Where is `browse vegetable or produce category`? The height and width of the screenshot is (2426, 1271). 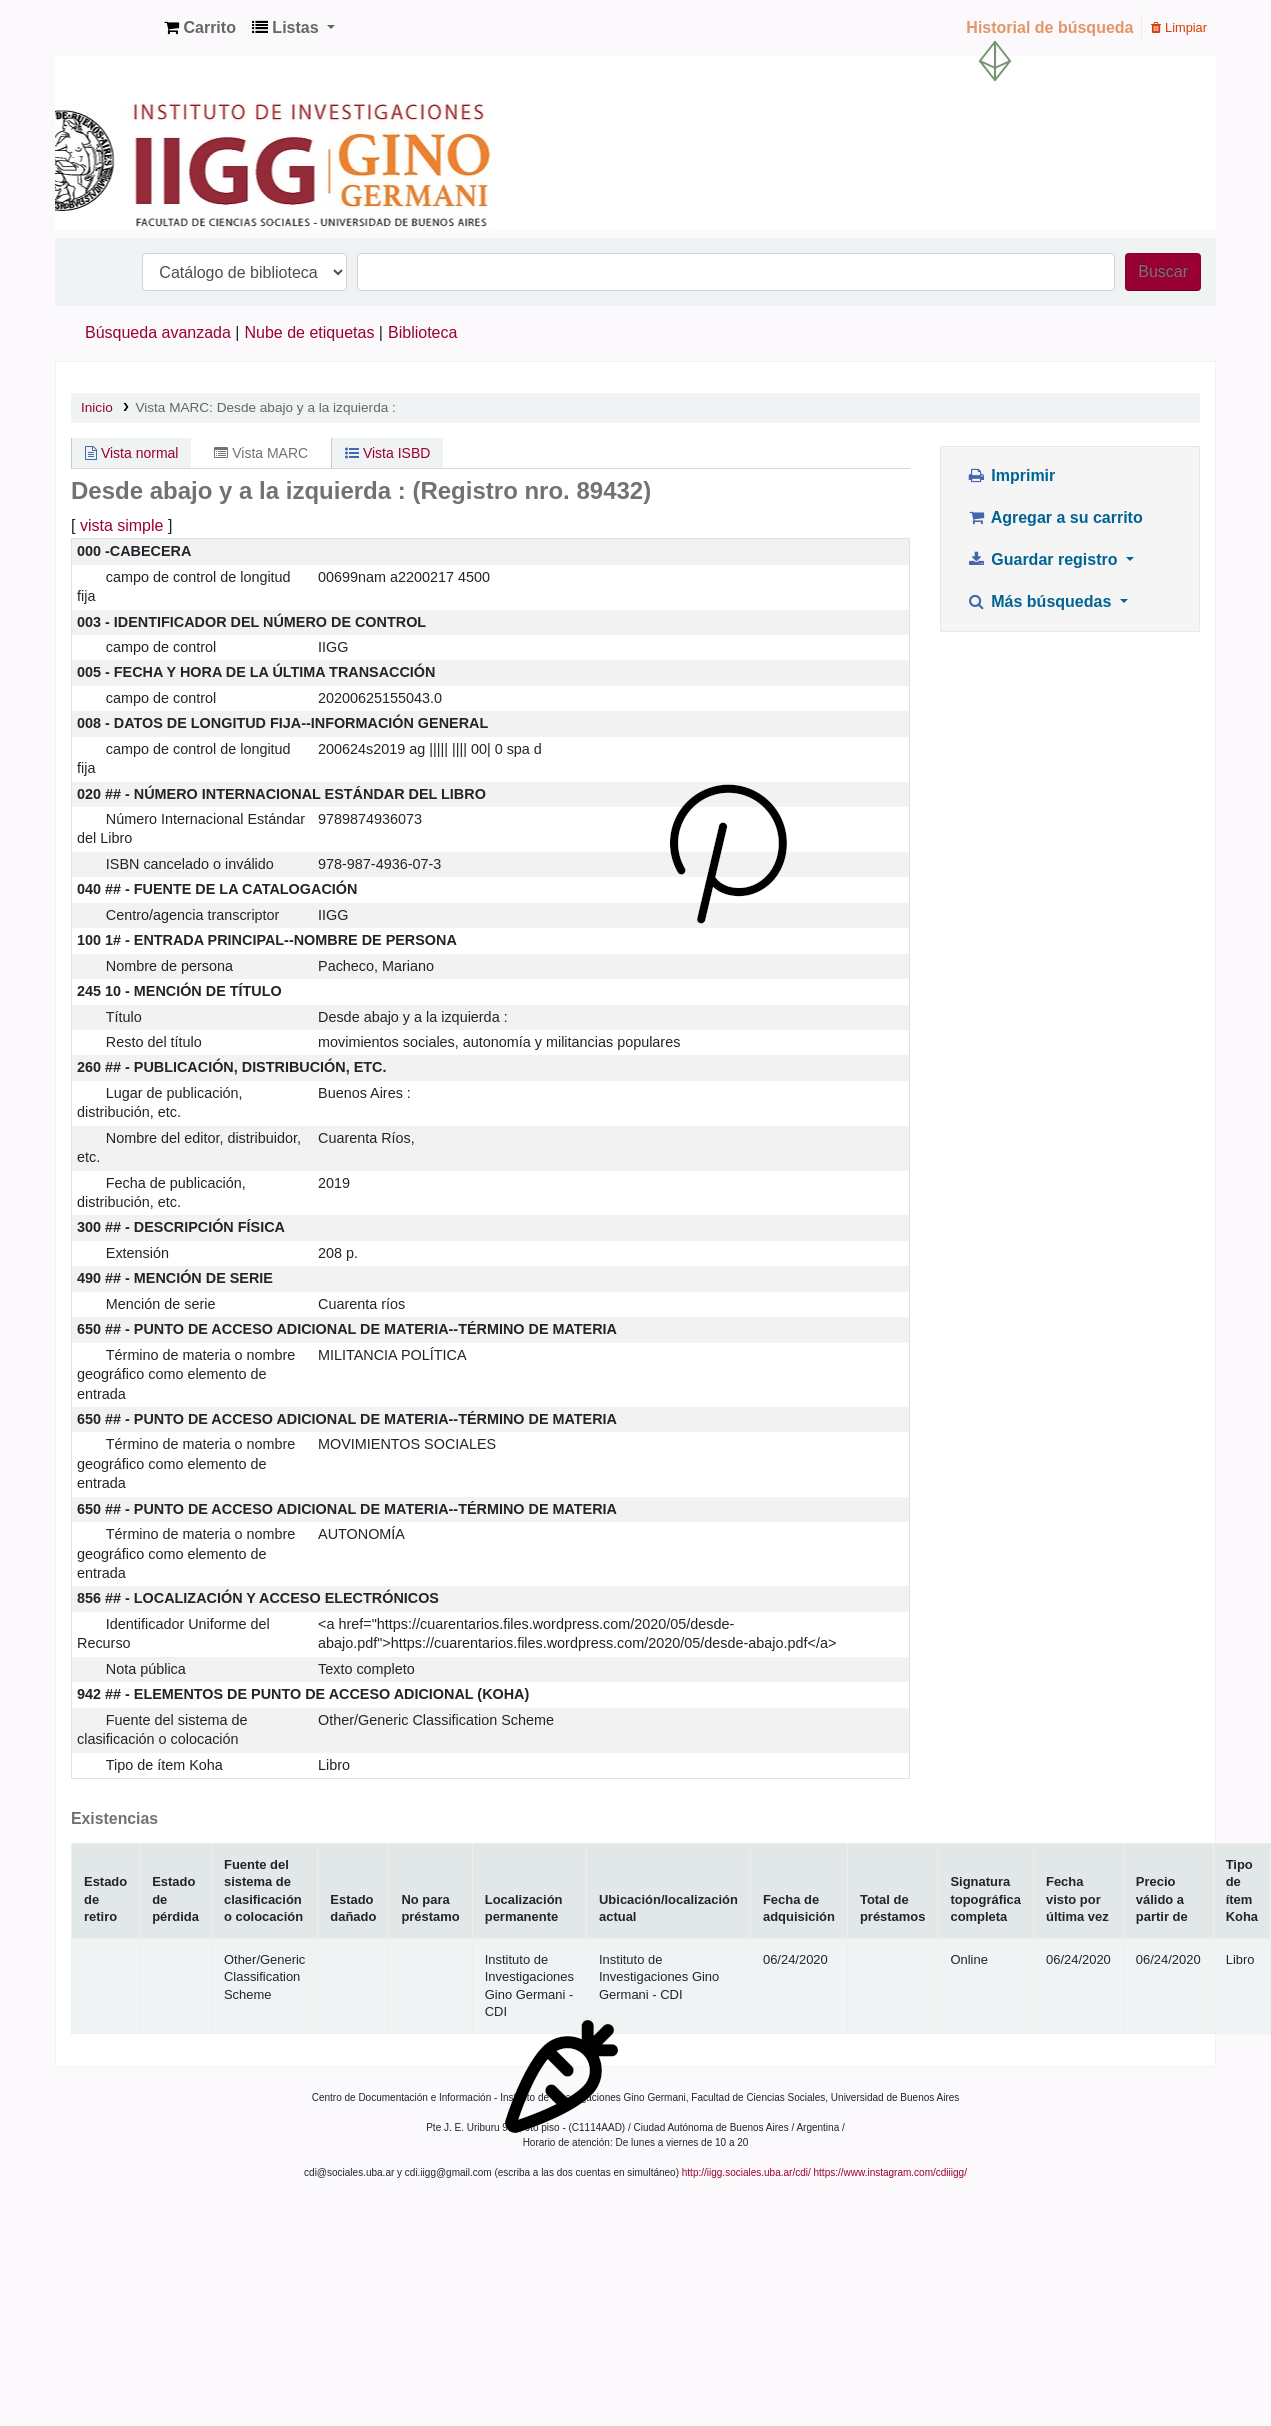
browse vegetable or produce category is located at coordinates (559, 2078).